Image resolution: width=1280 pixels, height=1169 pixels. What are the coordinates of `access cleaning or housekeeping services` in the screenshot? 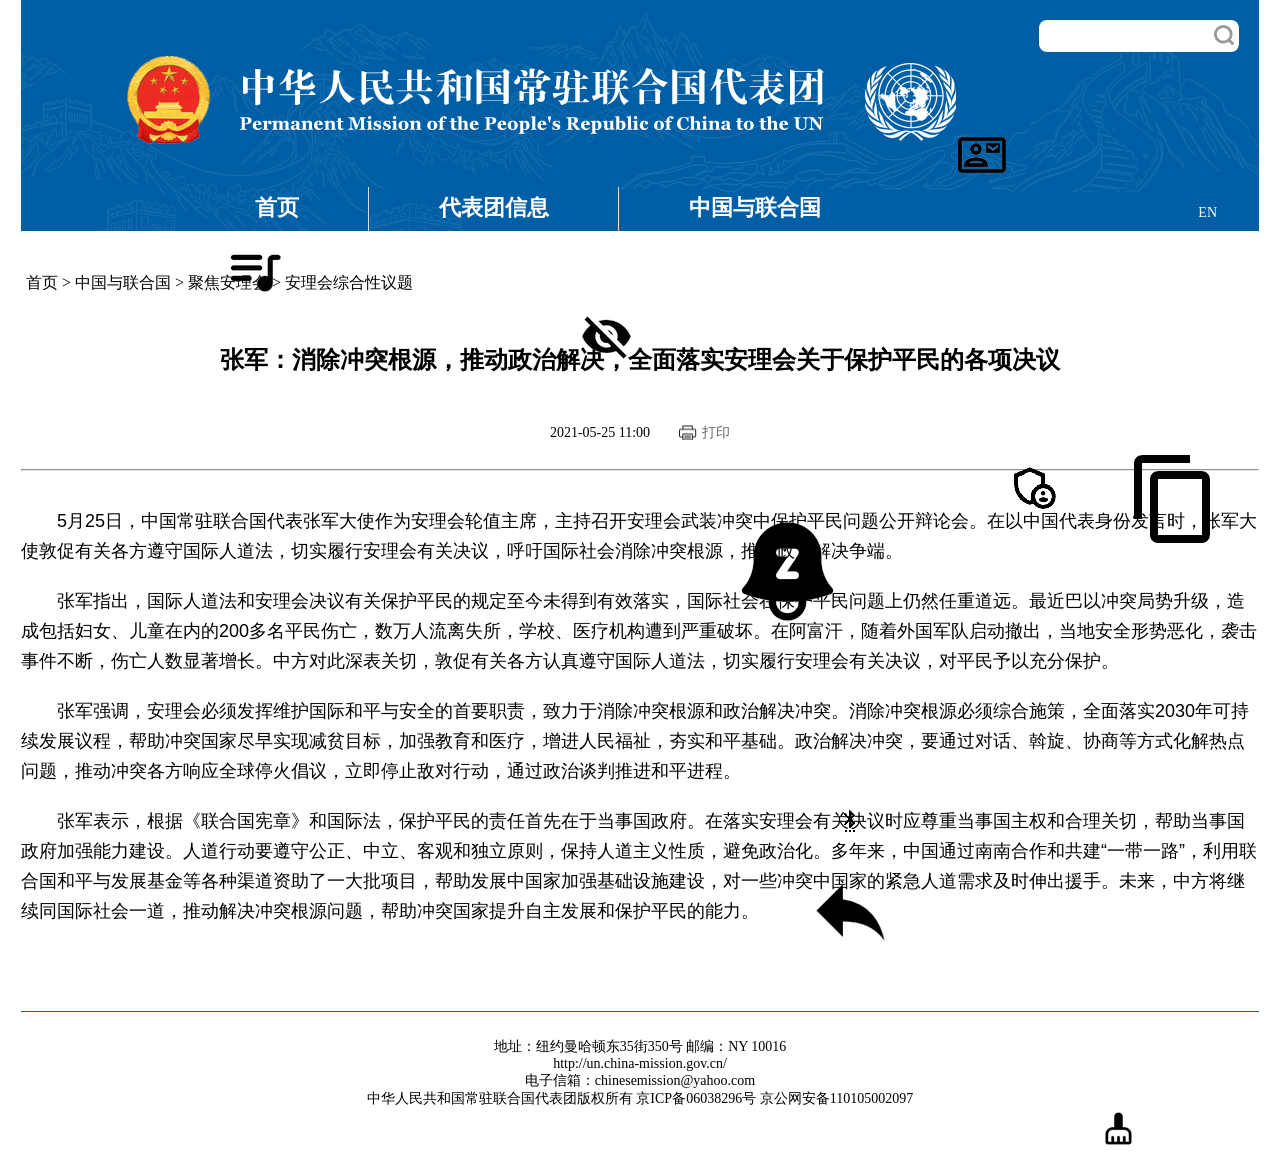 It's located at (1118, 1128).